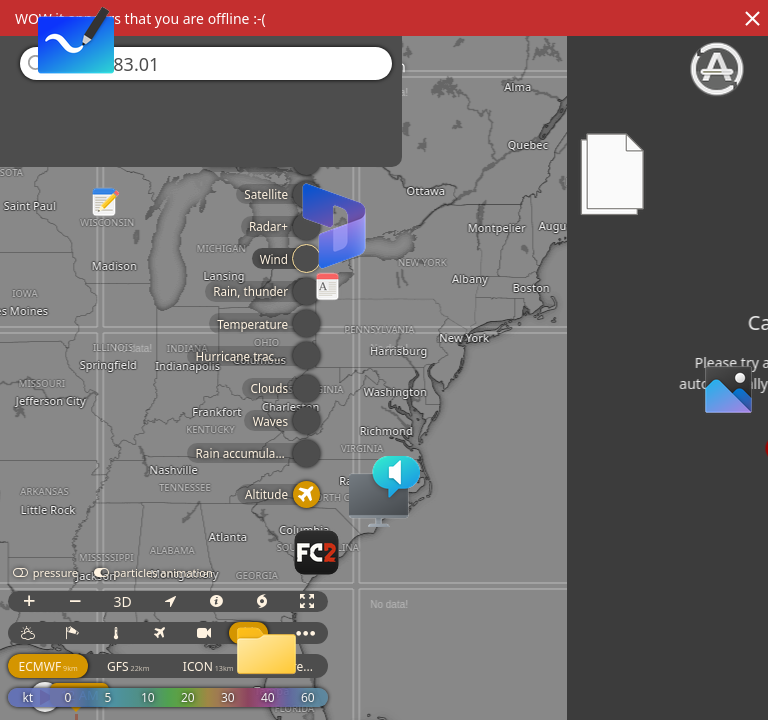 This screenshot has height=720, width=768. I want to click on open ebook reader application, so click(327, 286).